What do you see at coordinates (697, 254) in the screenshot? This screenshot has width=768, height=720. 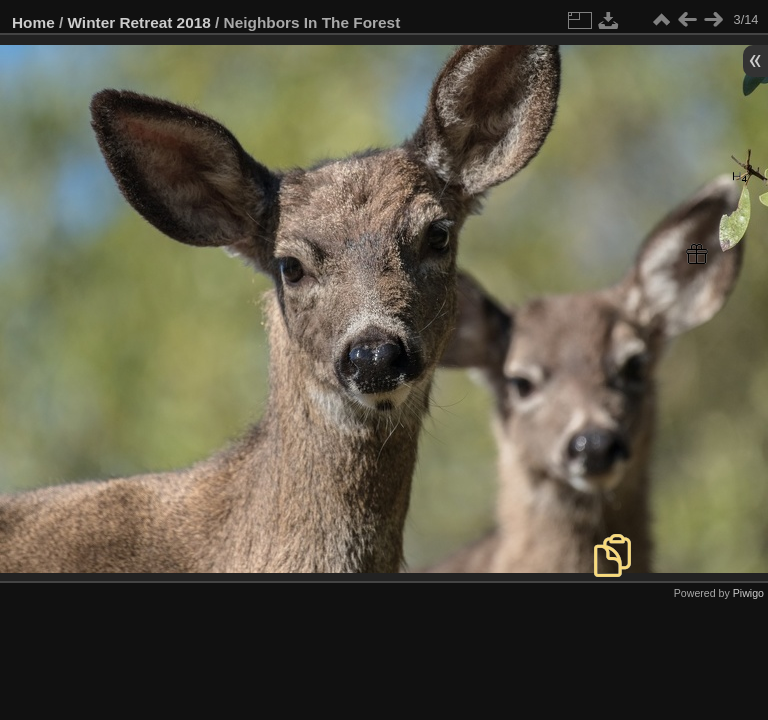 I see `view or send a gift` at bounding box center [697, 254].